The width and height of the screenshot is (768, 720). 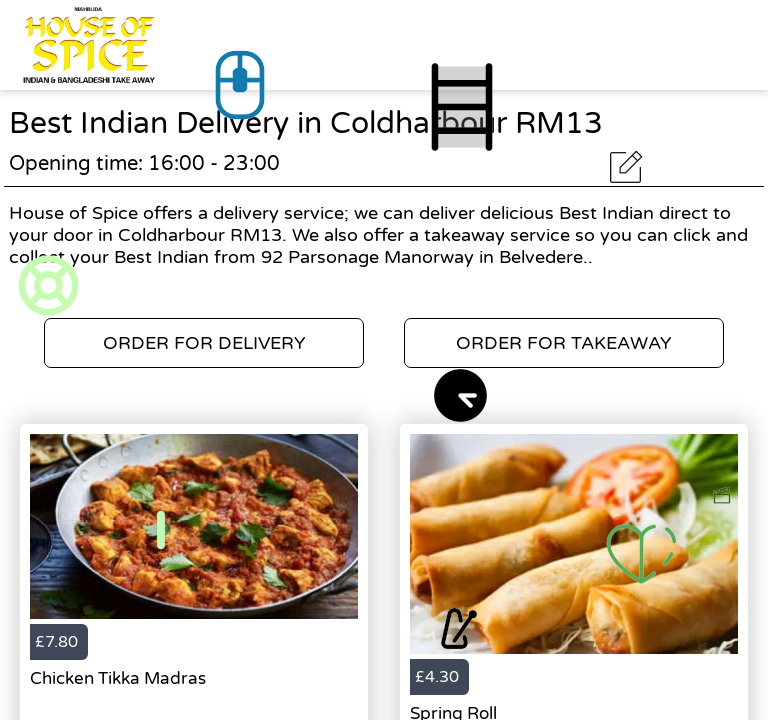 I want to click on adjust tempo or timing settings, so click(x=456, y=628).